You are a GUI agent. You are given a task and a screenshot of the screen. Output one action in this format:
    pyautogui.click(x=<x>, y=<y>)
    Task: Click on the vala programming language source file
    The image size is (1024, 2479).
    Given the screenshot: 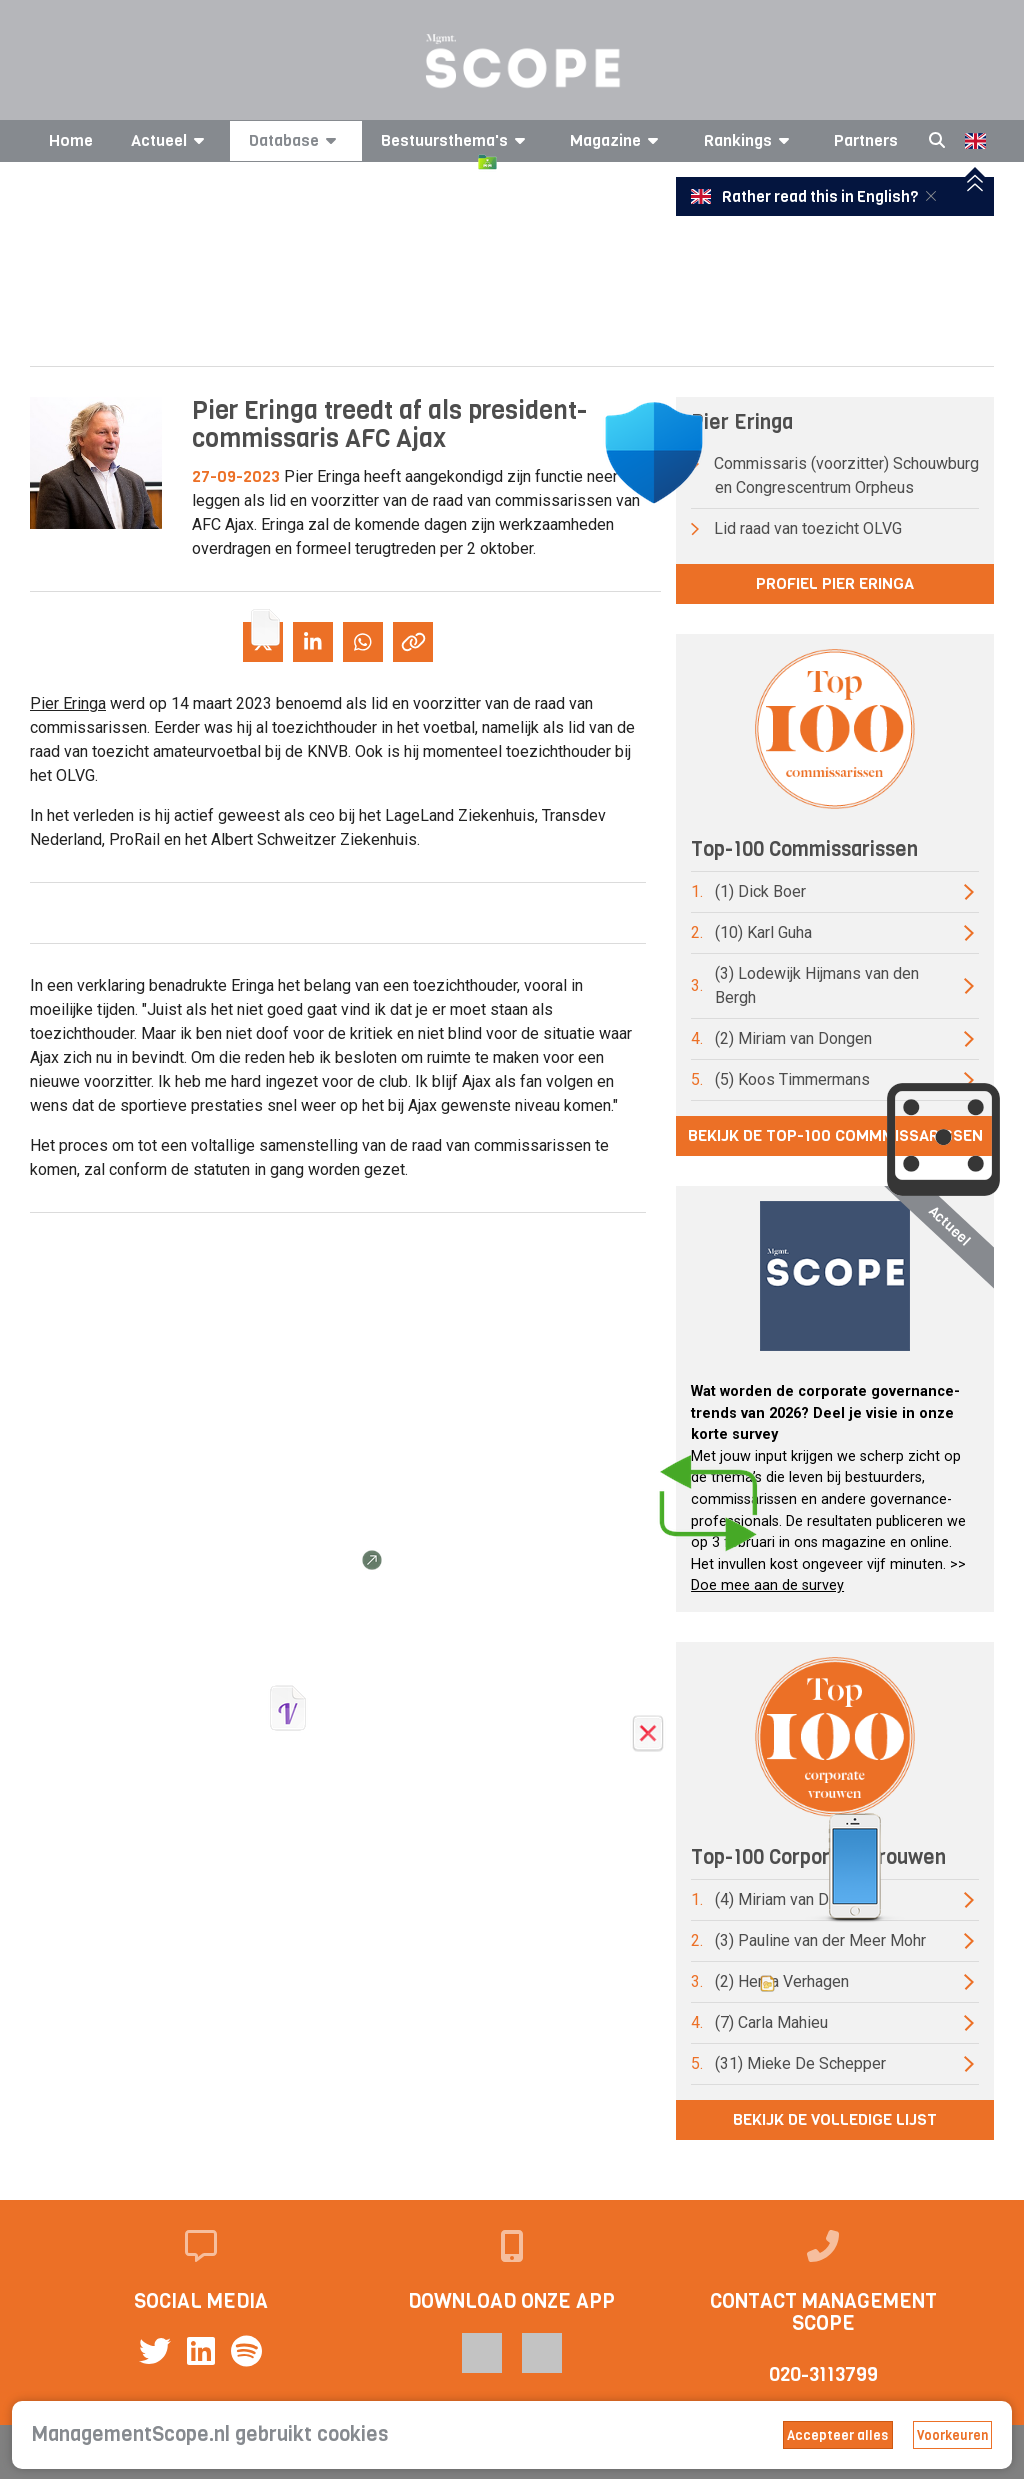 What is the action you would take?
    pyautogui.click(x=288, y=1708)
    